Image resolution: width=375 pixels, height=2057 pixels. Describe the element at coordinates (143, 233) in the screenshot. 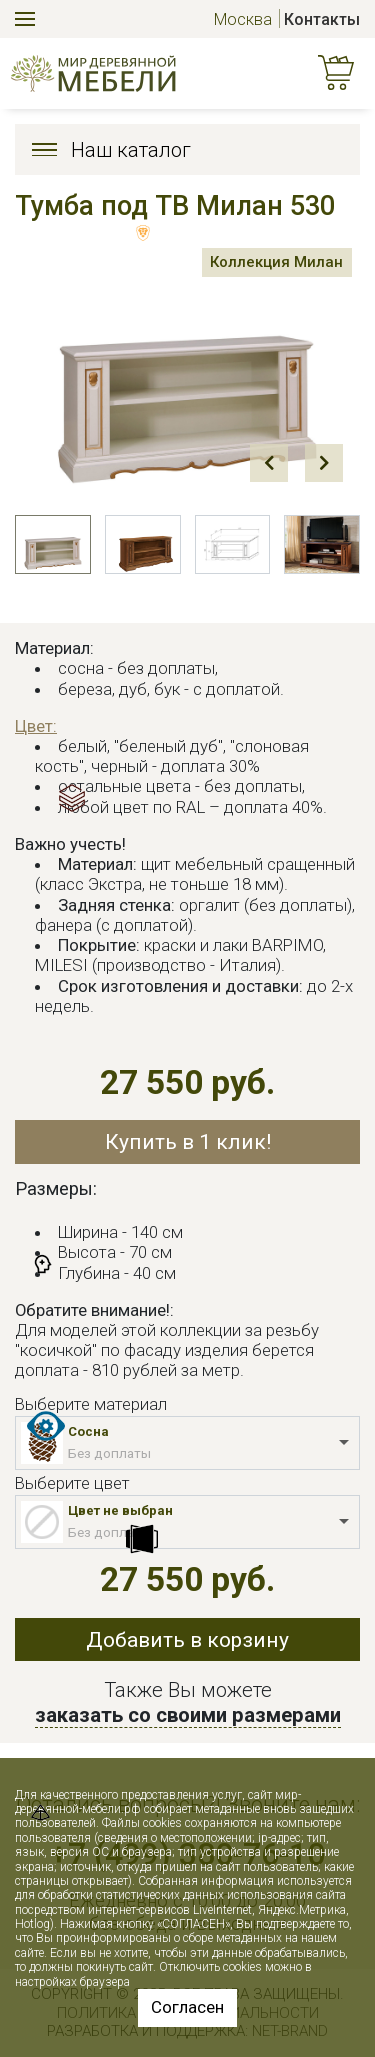

I see `open the Brave browser` at that location.